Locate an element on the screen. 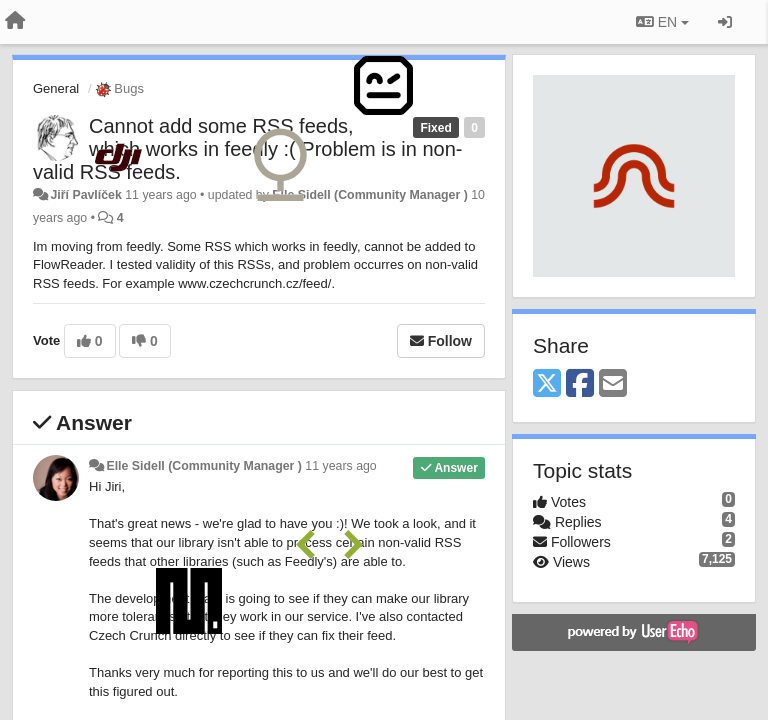 This screenshot has width=768, height=720. toggle code view mode in editor is located at coordinates (329, 544).